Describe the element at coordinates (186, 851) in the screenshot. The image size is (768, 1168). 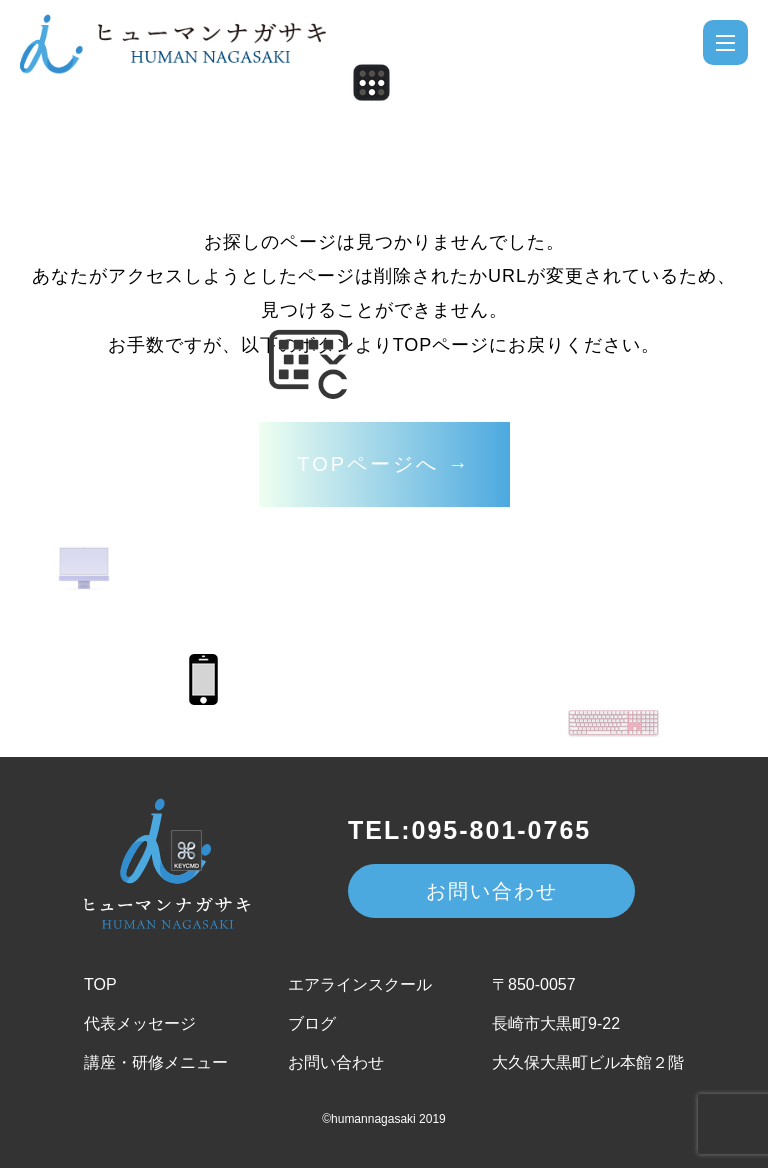
I see `access keyboard shortcuts and command key bindings` at that location.